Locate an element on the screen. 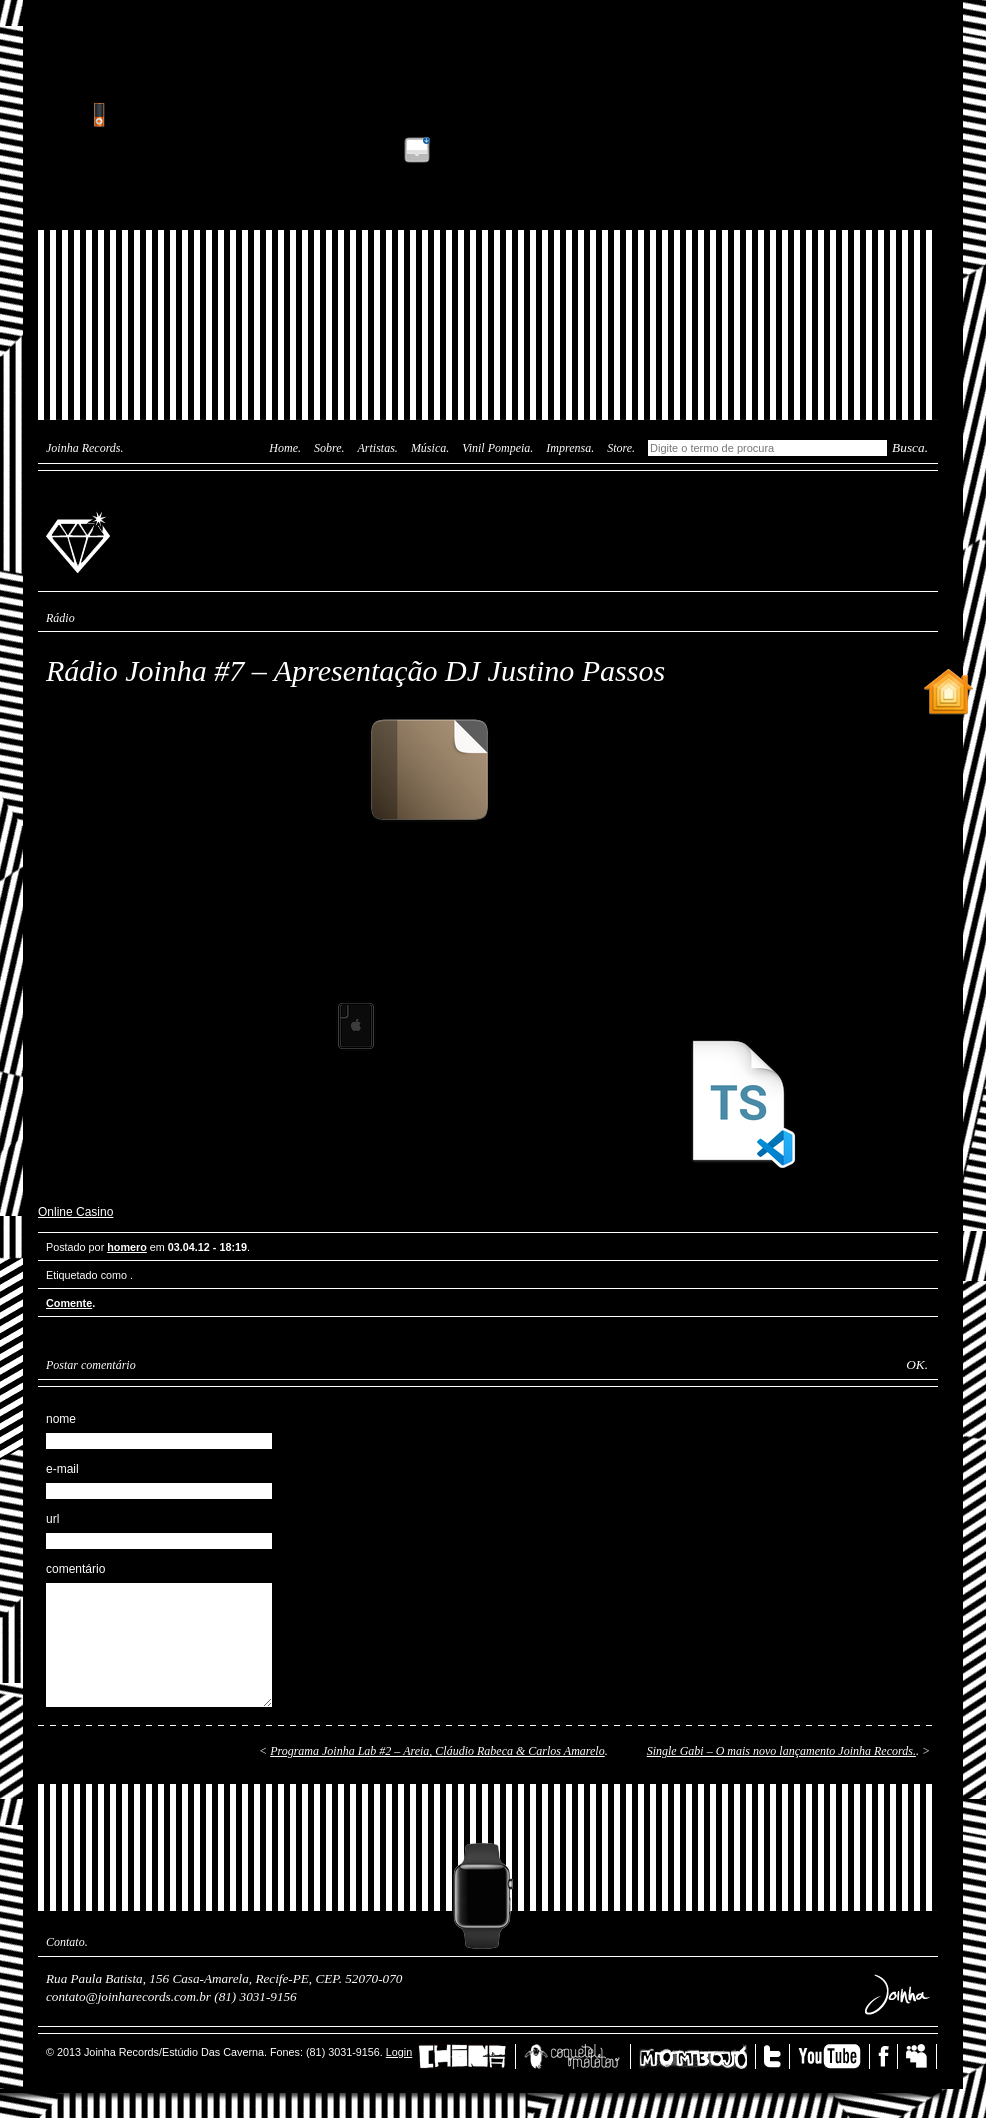 This screenshot has width=986, height=2118. access airport express device in sidebar is located at coordinates (356, 1026).